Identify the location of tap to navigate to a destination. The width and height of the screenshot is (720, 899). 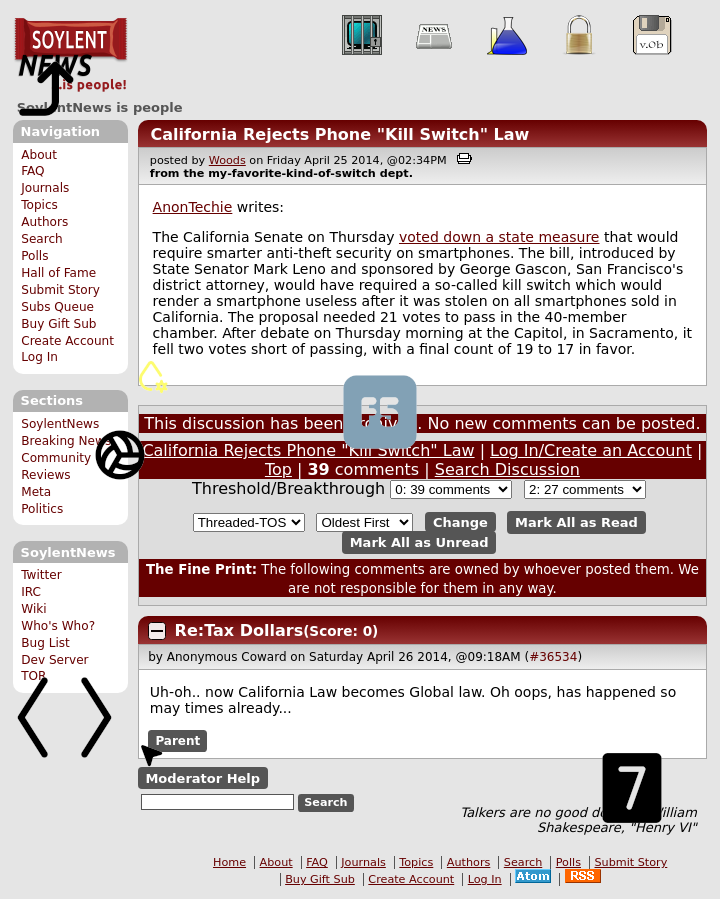
(150, 754).